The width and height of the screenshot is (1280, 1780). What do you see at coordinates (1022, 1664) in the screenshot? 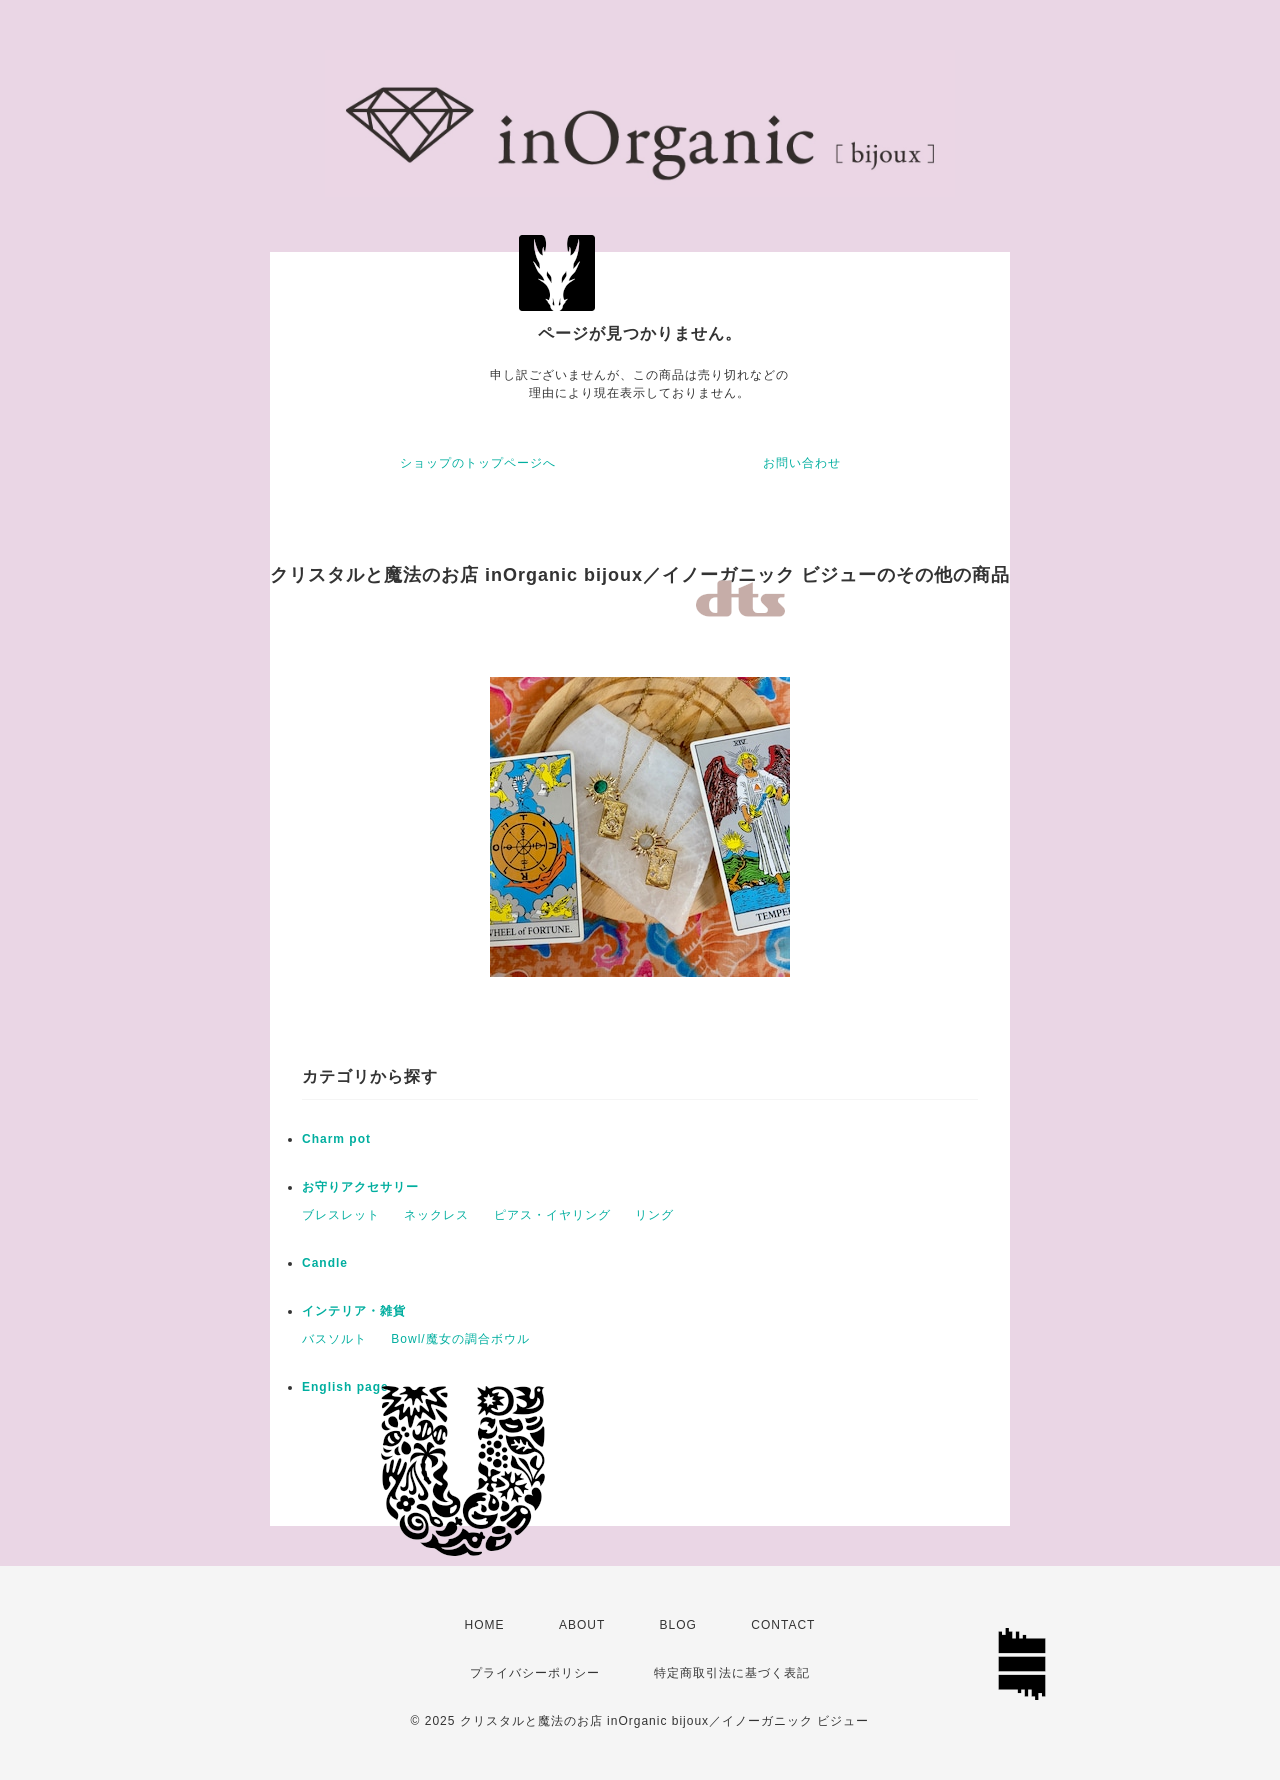
I see `RxDB database logo` at bounding box center [1022, 1664].